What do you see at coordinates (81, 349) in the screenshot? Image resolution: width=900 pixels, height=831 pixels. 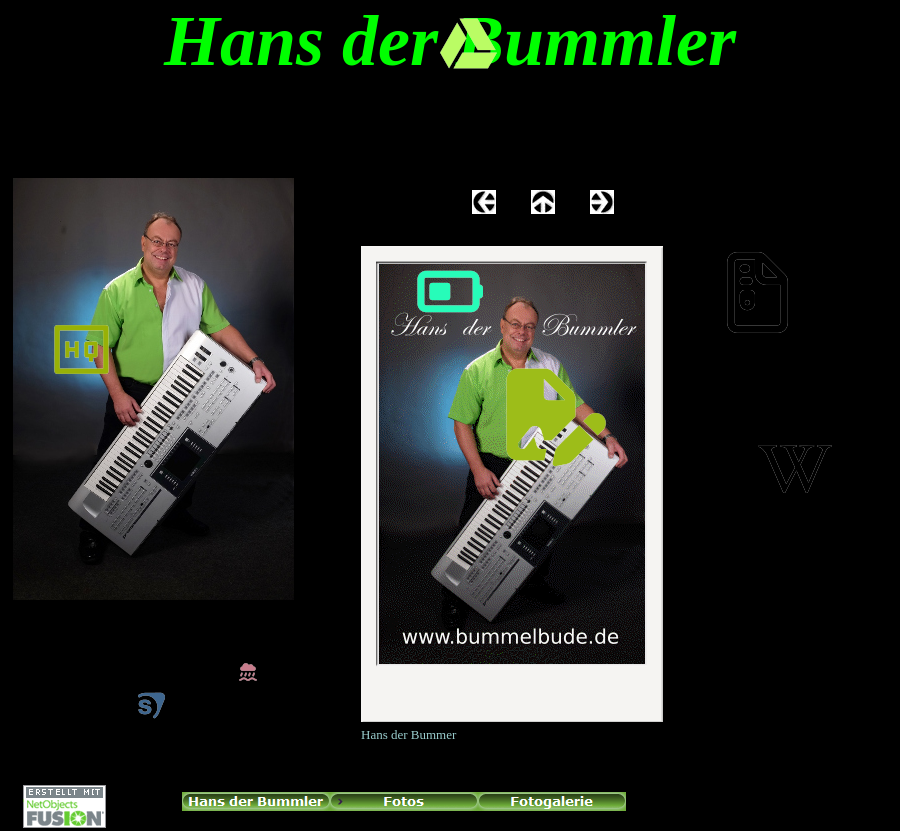 I see `indicates high quality media or streaming option` at bounding box center [81, 349].